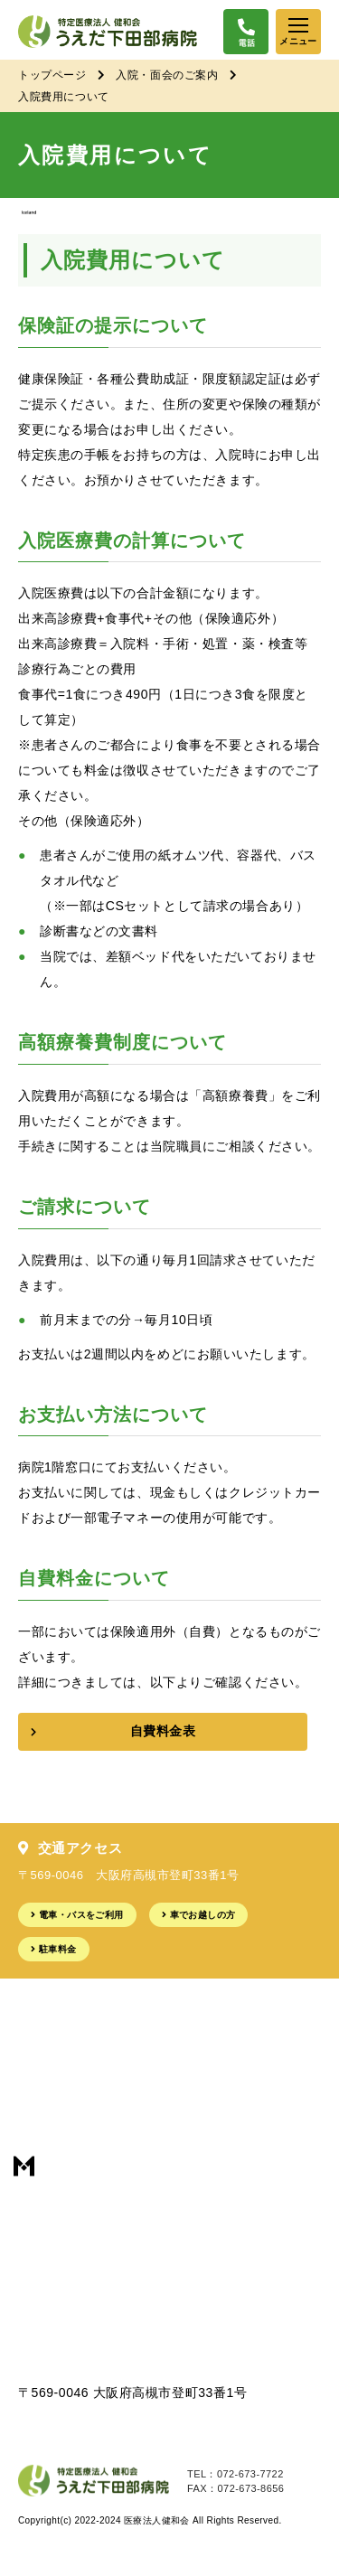 This screenshot has width=339, height=2576. Describe the element at coordinates (24, 2166) in the screenshot. I see `open the AnkerMake 3D printer app` at that location.